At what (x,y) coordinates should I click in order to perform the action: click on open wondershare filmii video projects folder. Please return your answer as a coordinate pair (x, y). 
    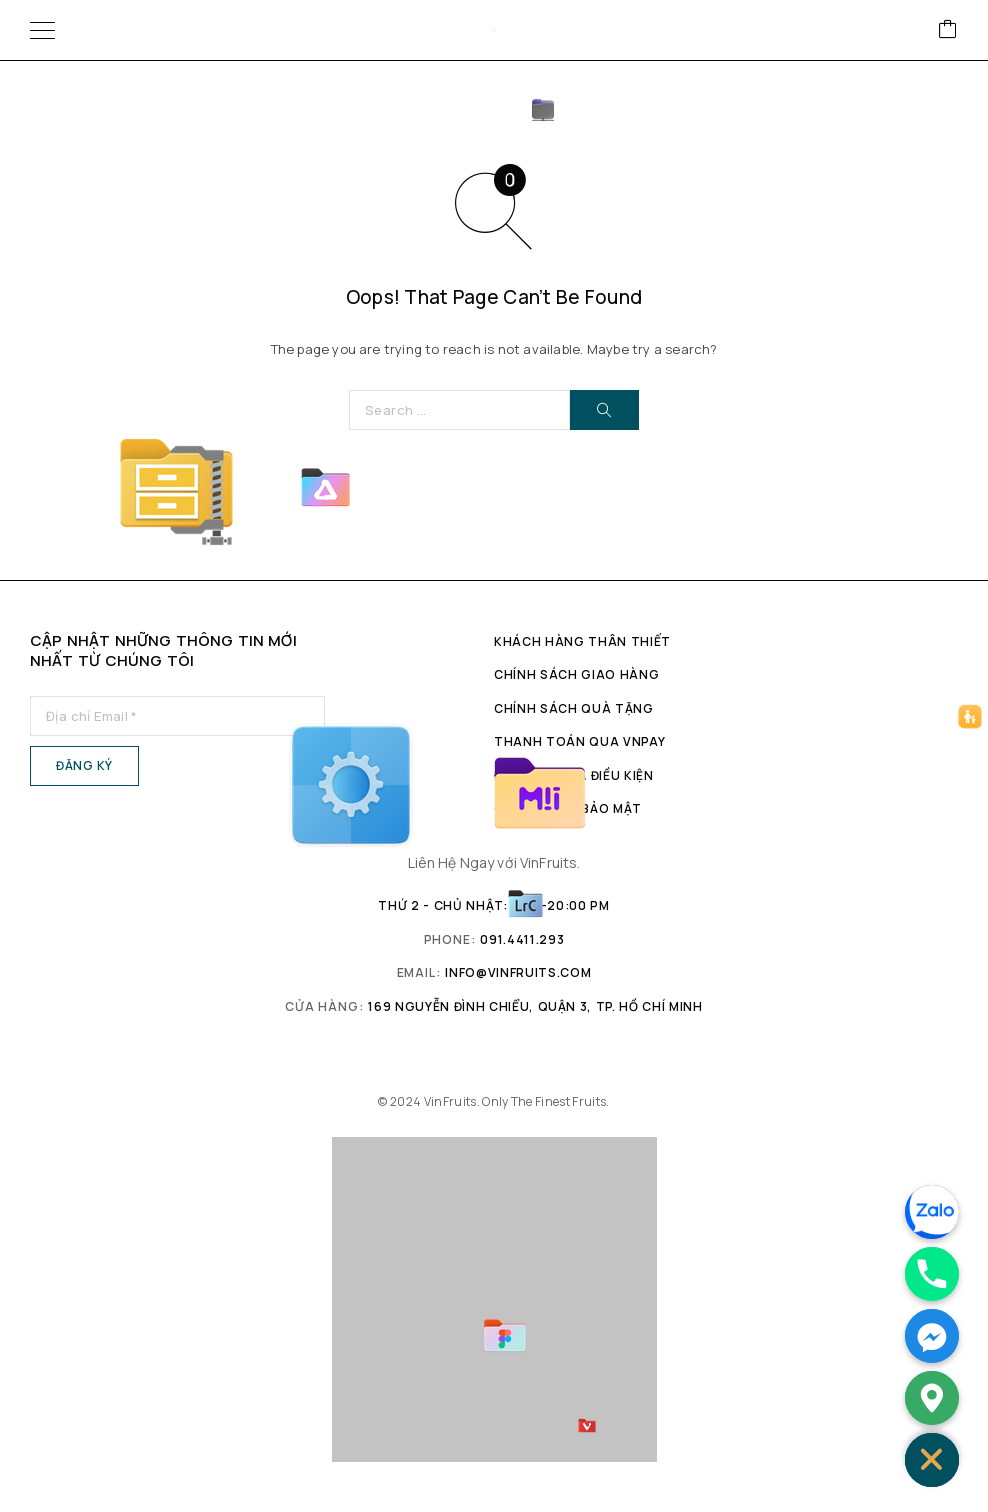
    Looking at the image, I should click on (539, 795).